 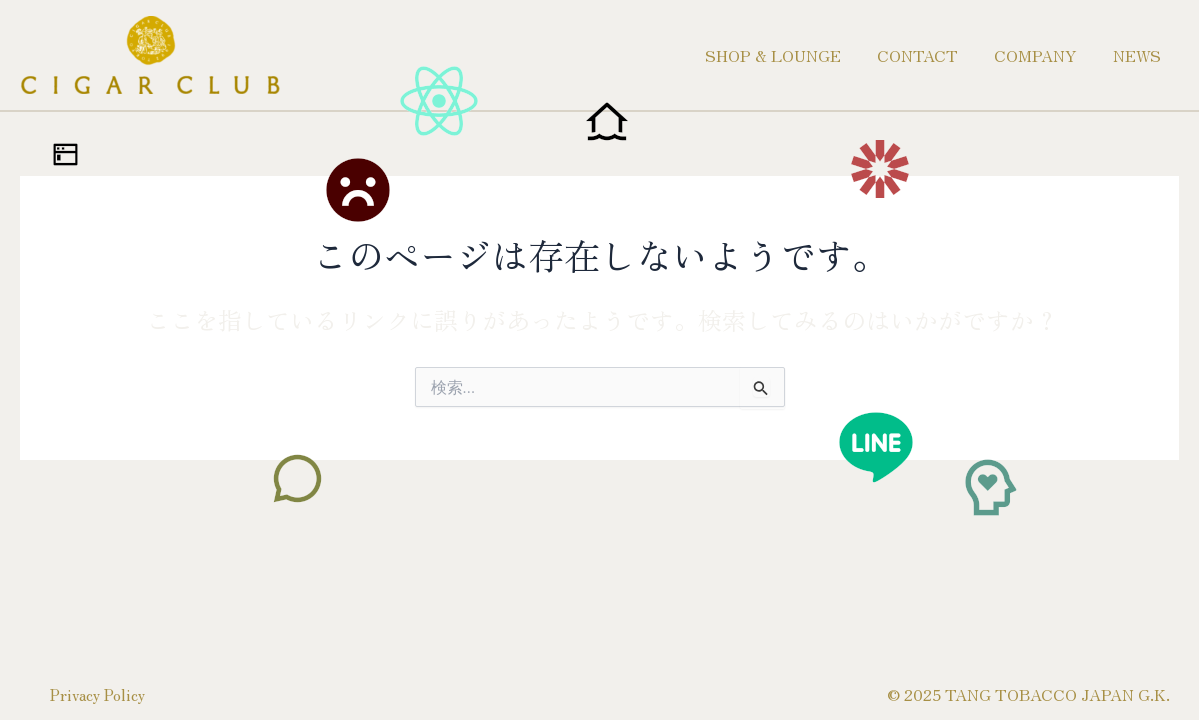 I want to click on open chat or messaging, so click(x=297, y=478).